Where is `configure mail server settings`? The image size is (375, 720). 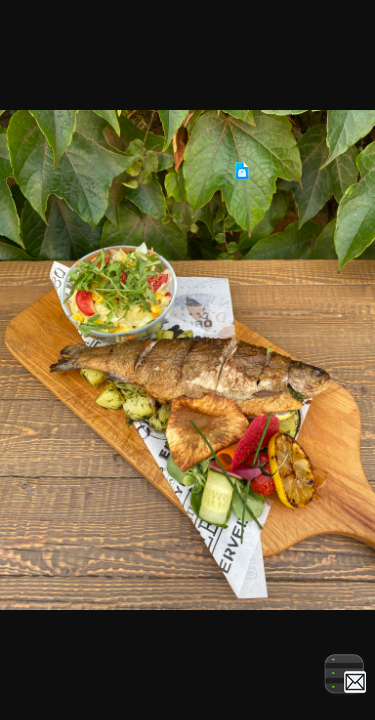
configure mail server settings is located at coordinates (344, 674).